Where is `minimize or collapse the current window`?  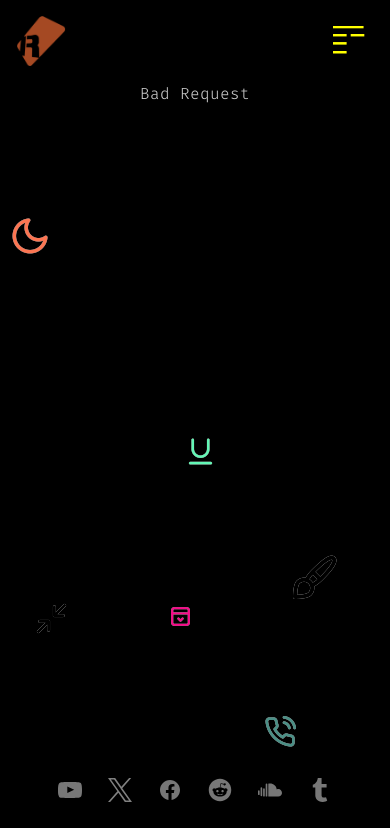 minimize or collapse the current window is located at coordinates (51, 618).